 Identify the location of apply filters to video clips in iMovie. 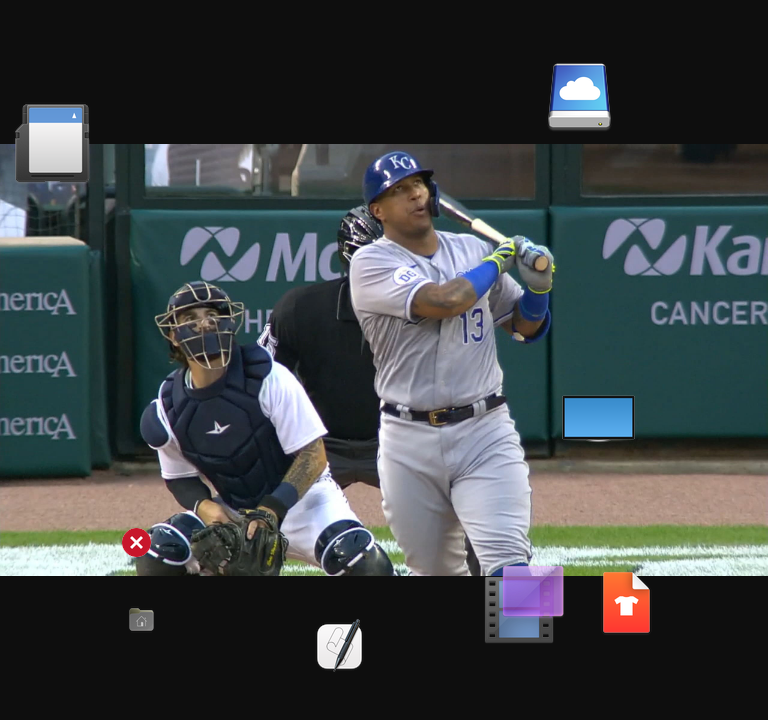
(524, 605).